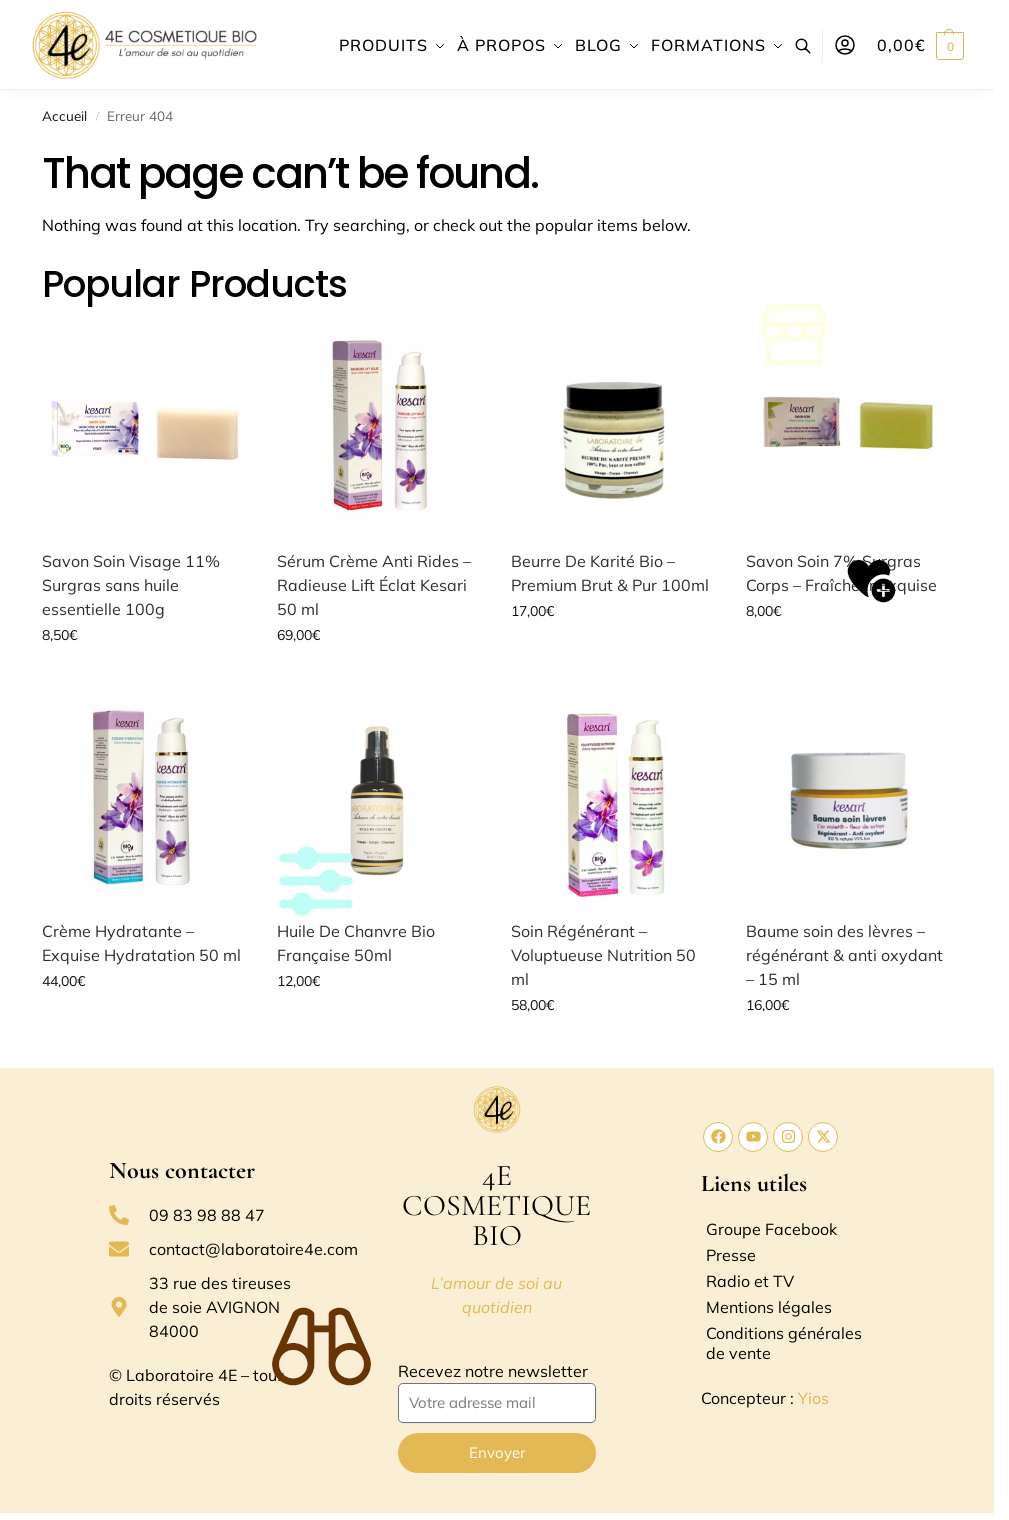 This screenshot has width=1009, height=1520. I want to click on add to favorites, so click(871, 578).